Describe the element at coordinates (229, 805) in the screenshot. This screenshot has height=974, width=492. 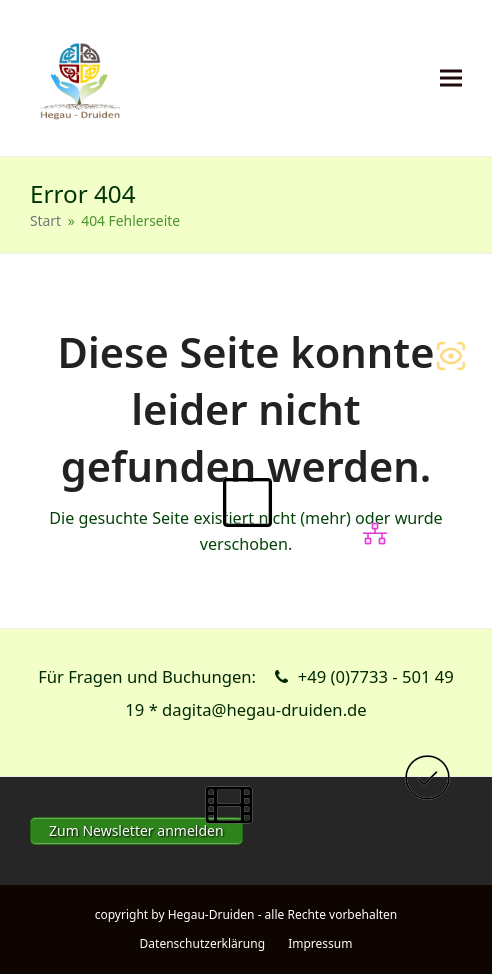
I see `view video or film content` at that location.